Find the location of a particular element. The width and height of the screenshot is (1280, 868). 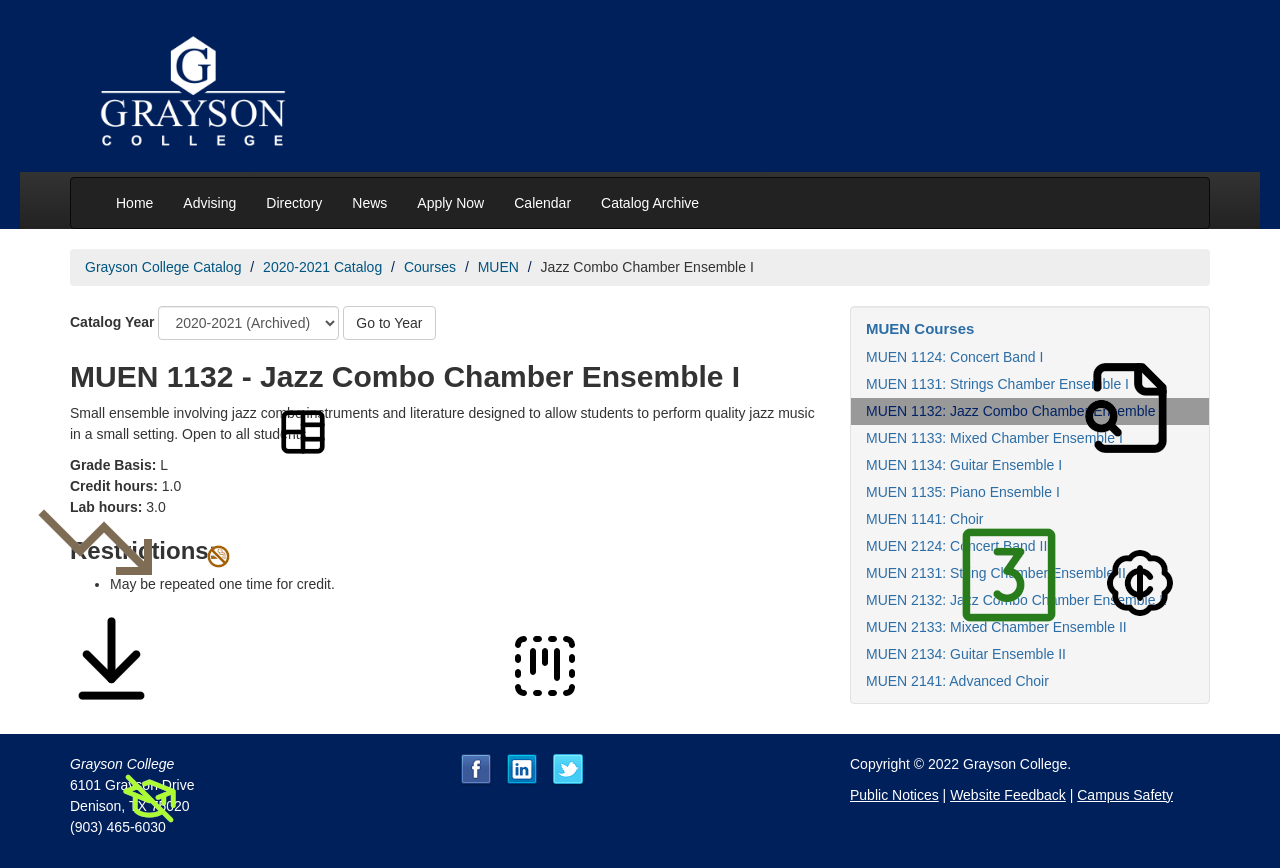

school or education unavailable is located at coordinates (149, 798).